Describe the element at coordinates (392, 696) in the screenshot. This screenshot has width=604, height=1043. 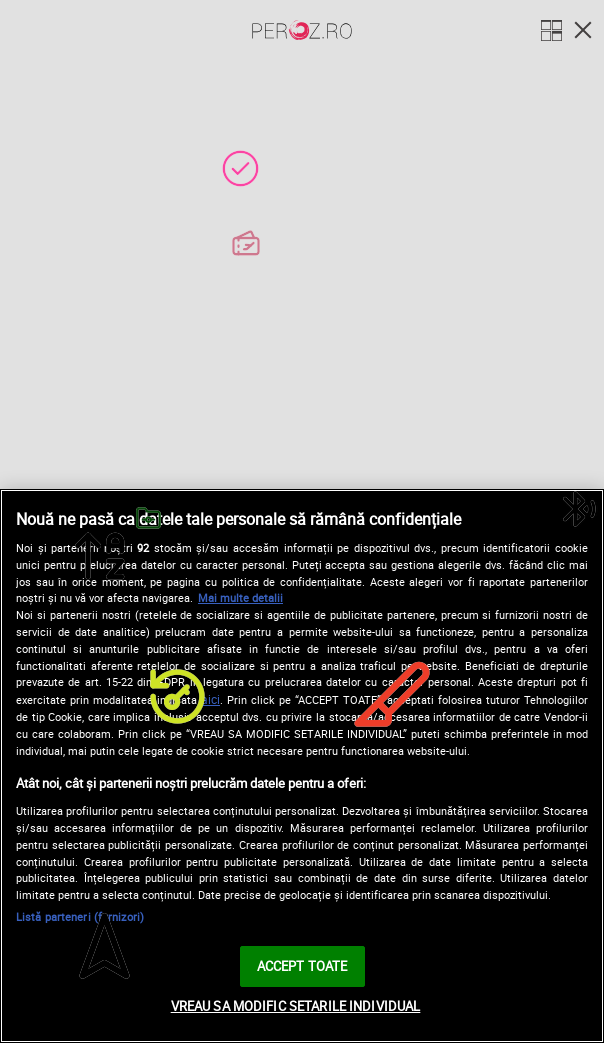
I see `slice or cut selected content` at that location.